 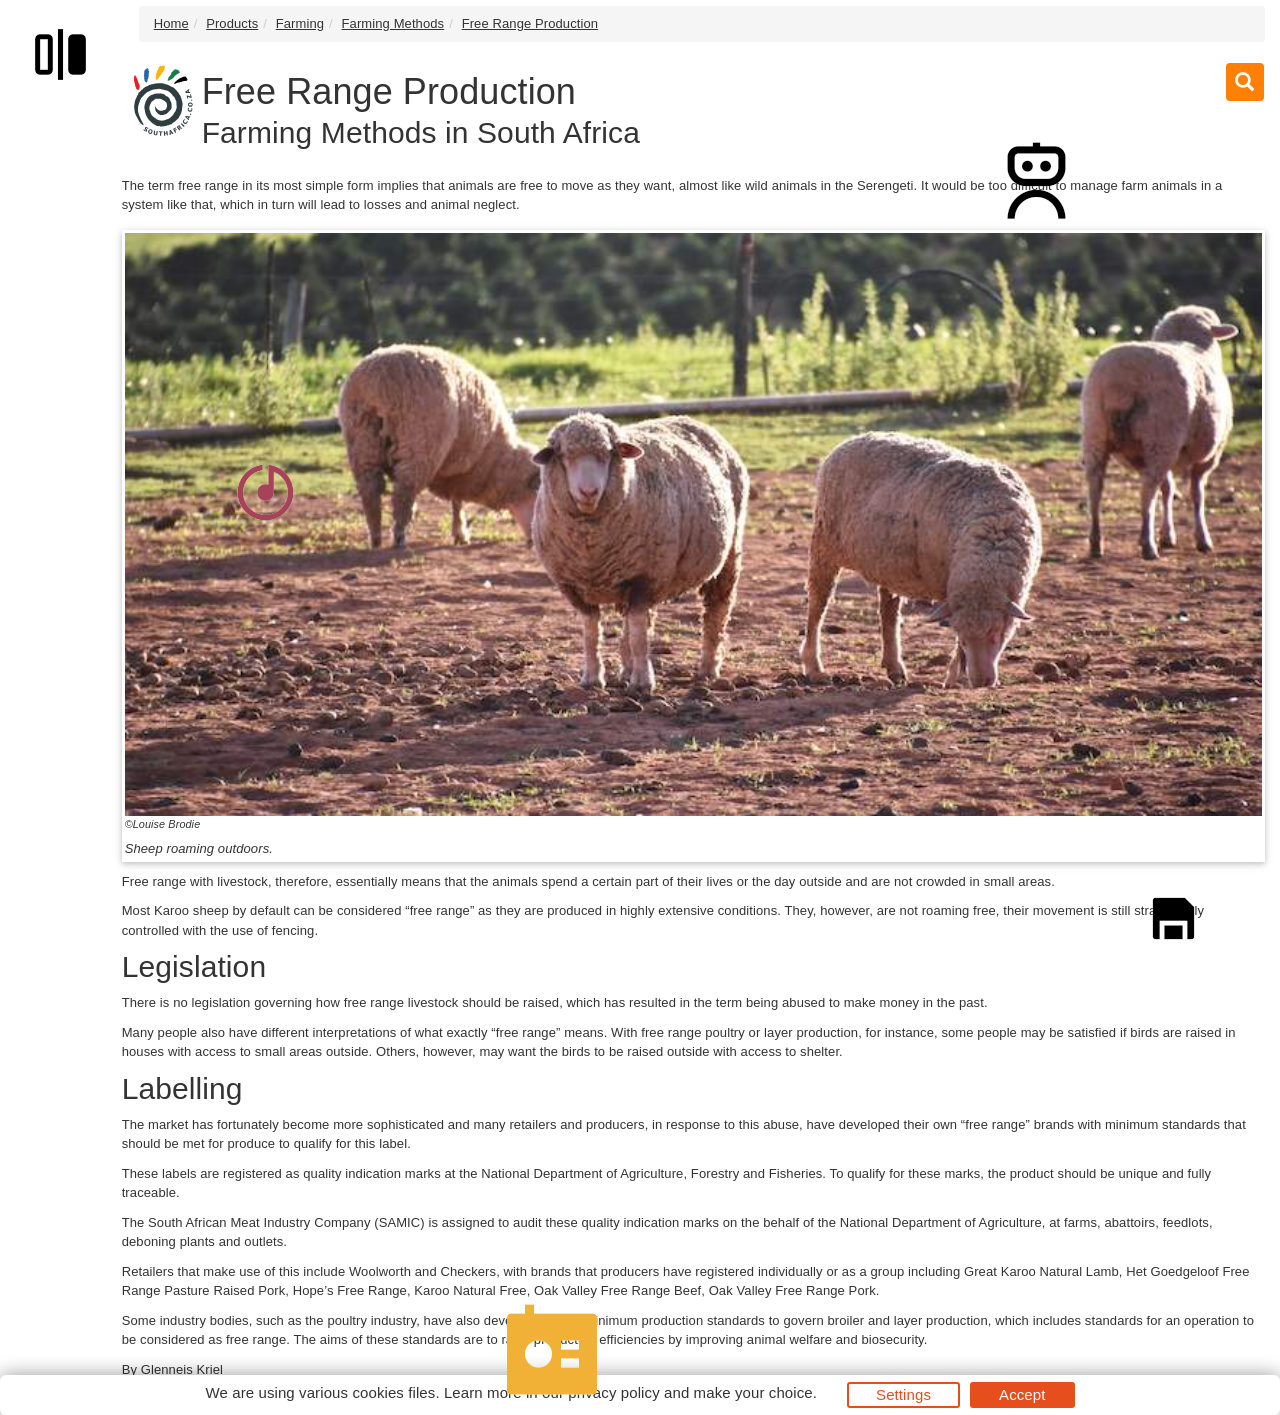 I want to click on save current file or document, so click(x=1173, y=918).